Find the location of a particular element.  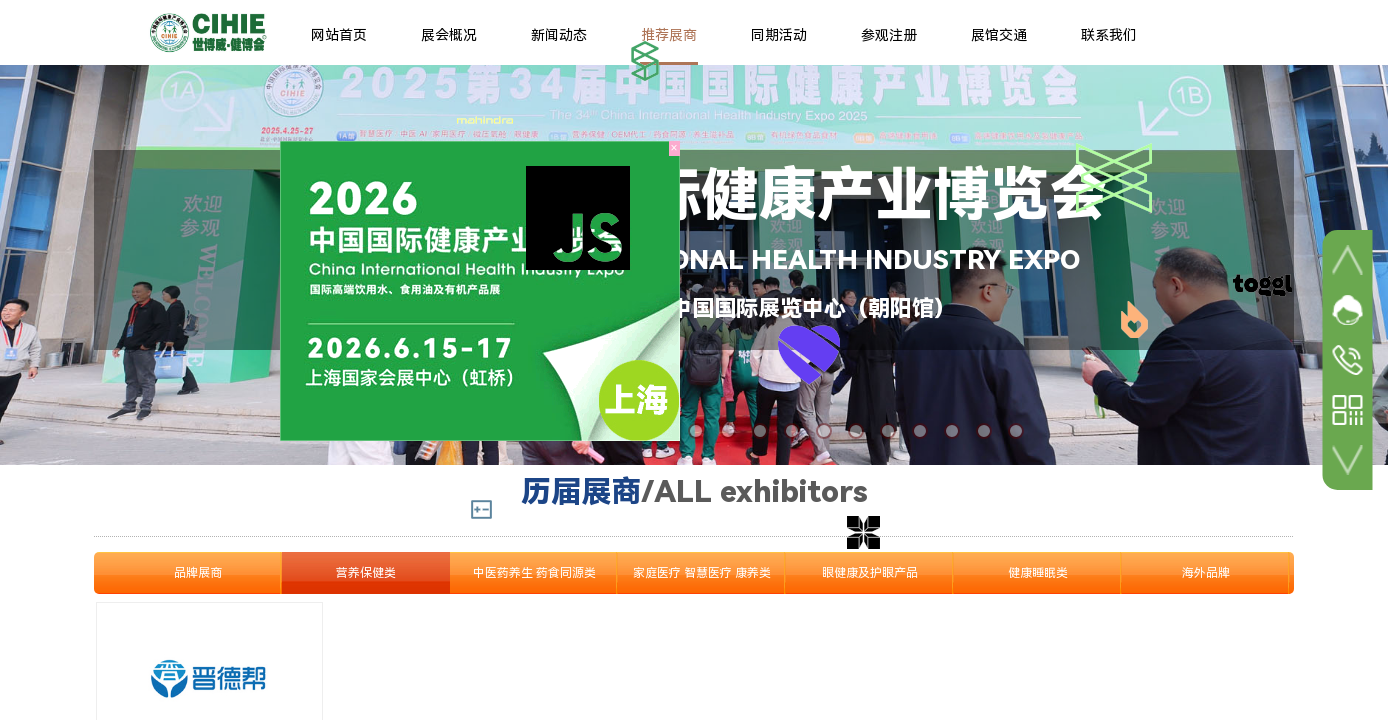

visit fandom wiki website is located at coordinates (1134, 319).